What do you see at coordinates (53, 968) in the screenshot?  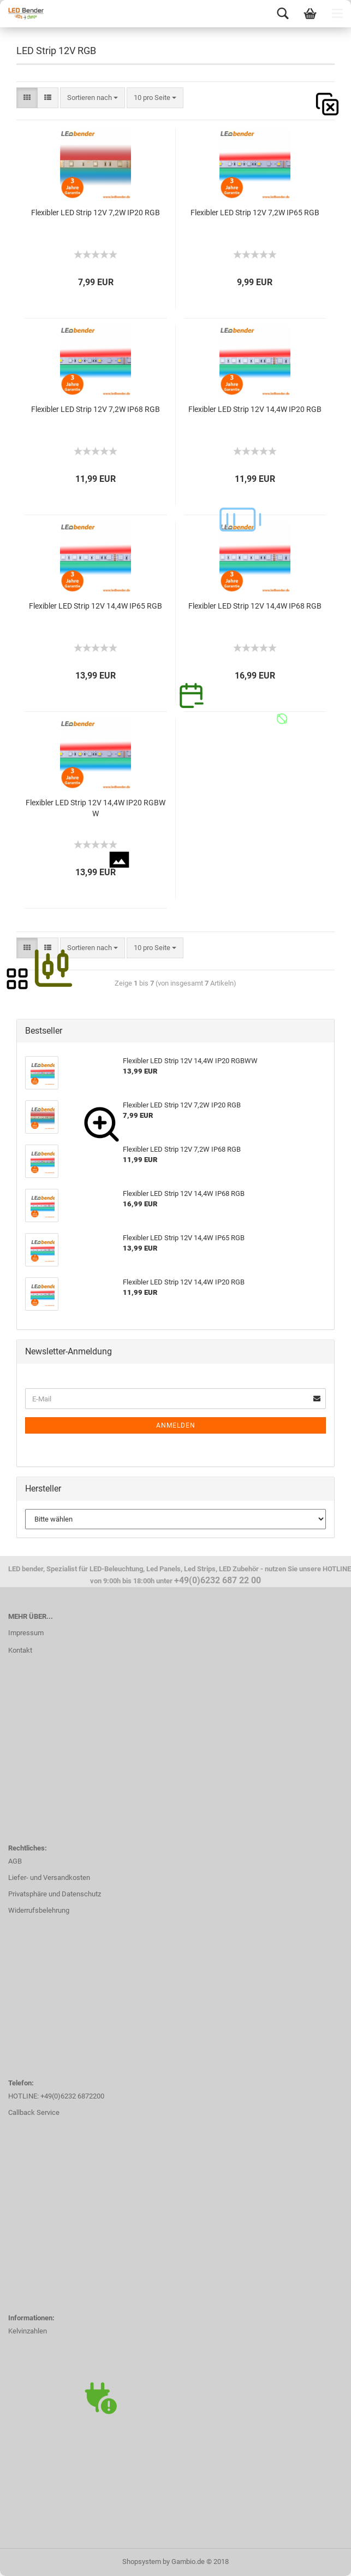 I see `view candlestick chart for stock or crypto trading` at bounding box center [53, 968].